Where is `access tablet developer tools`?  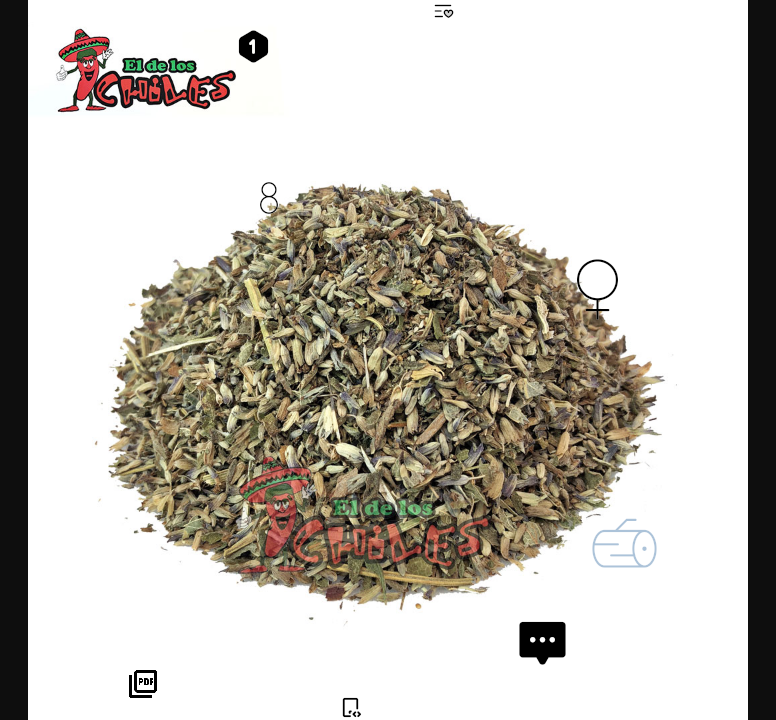 access tablet developer tools is located at coordinates (350, 707).